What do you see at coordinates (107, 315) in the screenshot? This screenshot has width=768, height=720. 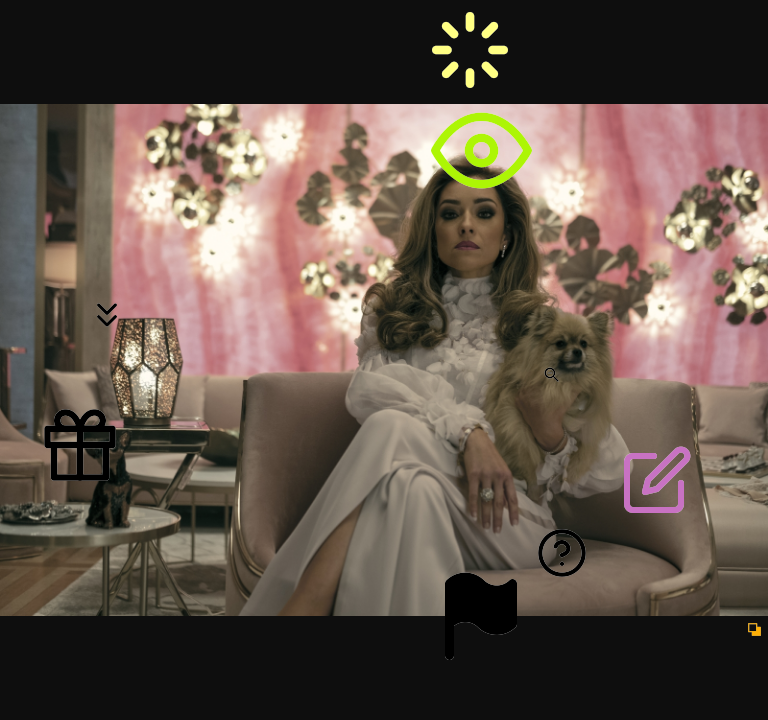 I see `scroll down or view more content` at bounding box center [107, 315].